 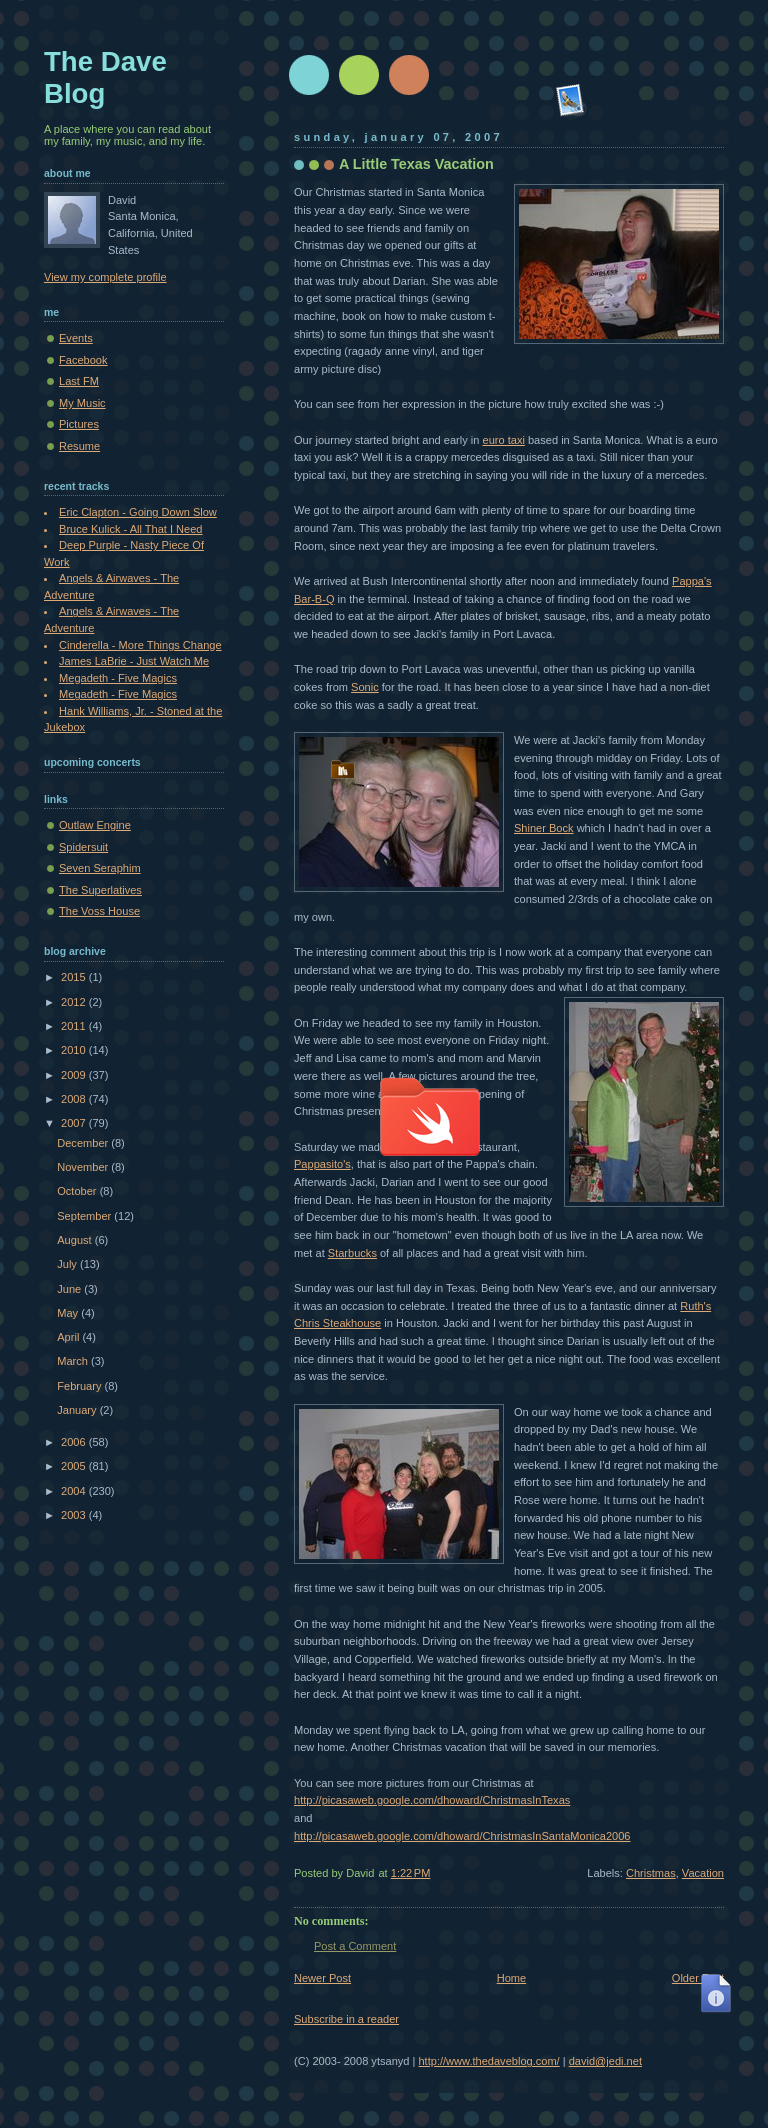 I want to click on view file details or properties, so click(x=716, y=1994).